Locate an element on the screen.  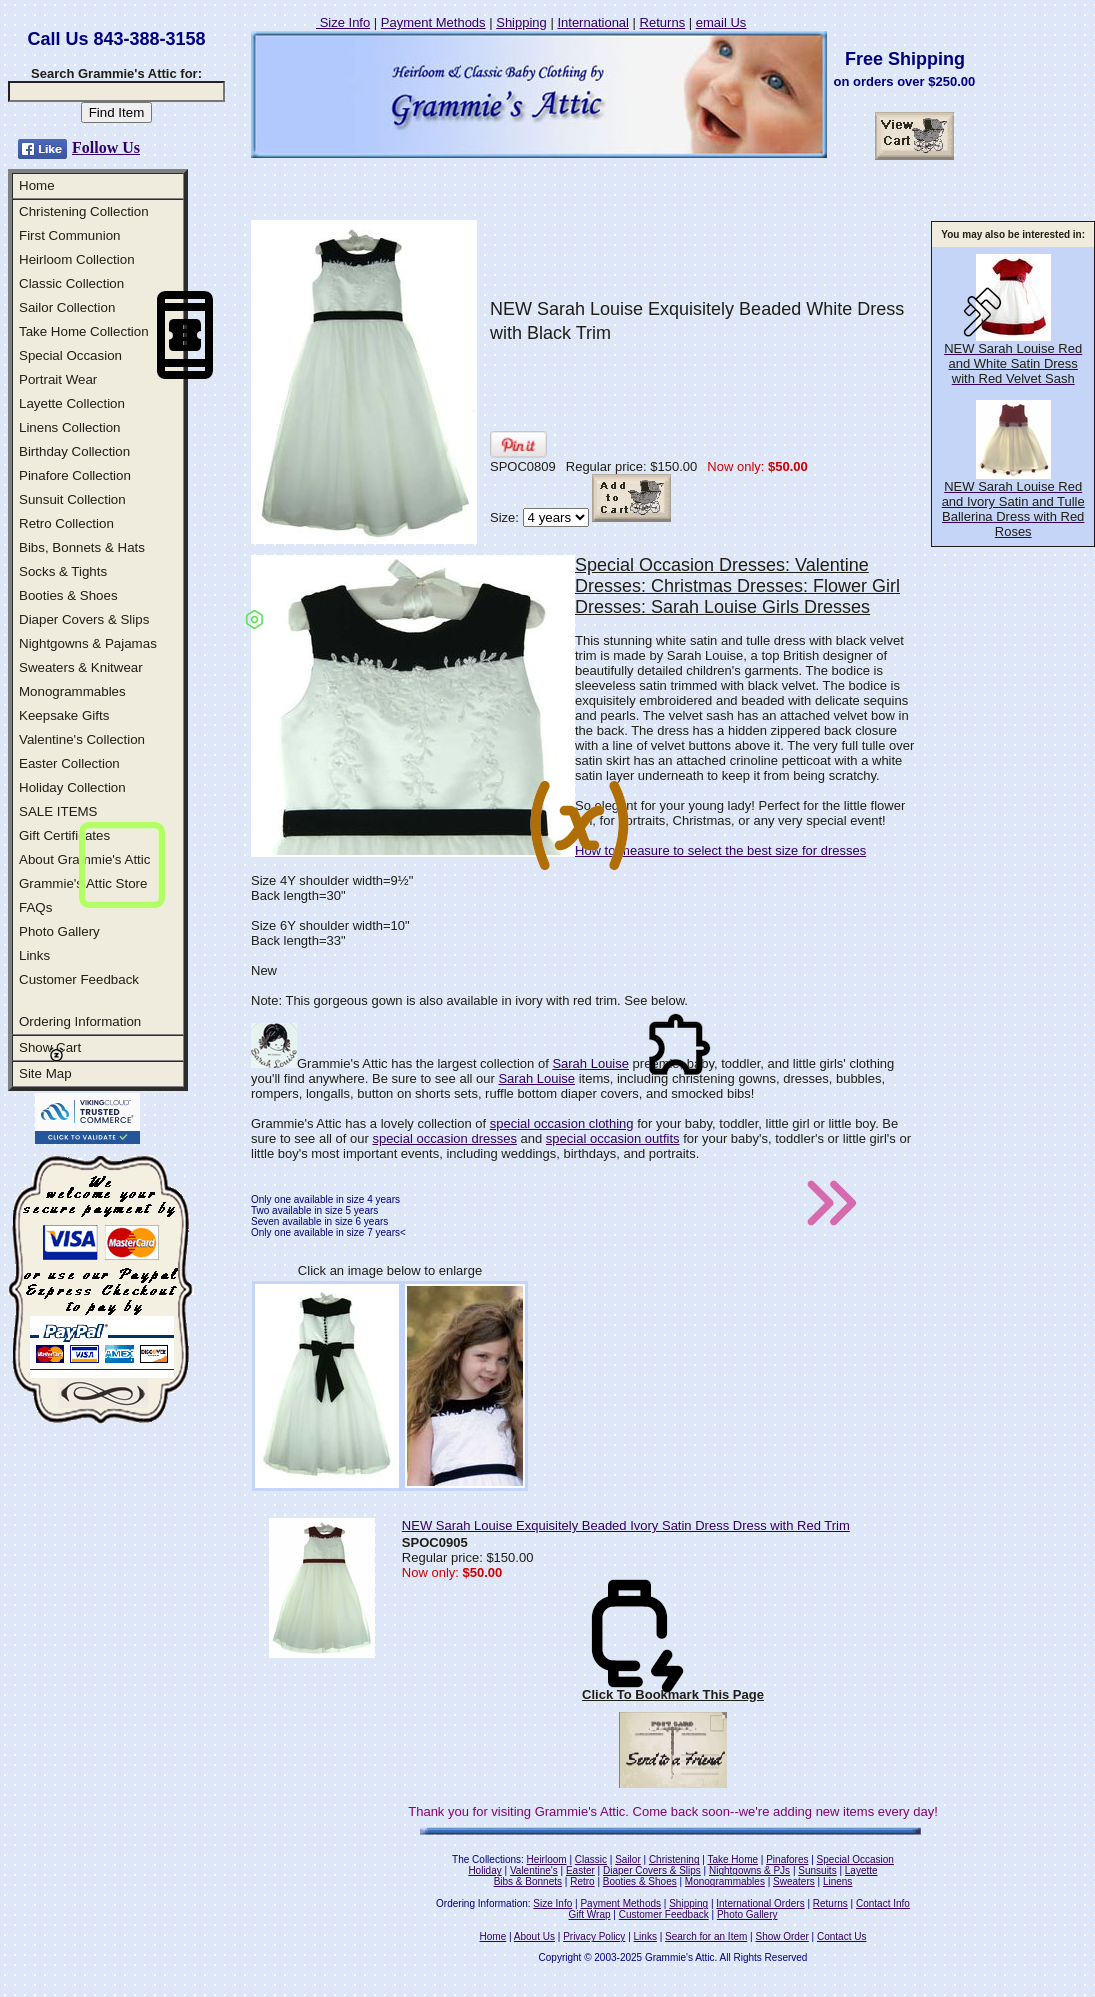
stop media playback is located at coordinates (122, 865).